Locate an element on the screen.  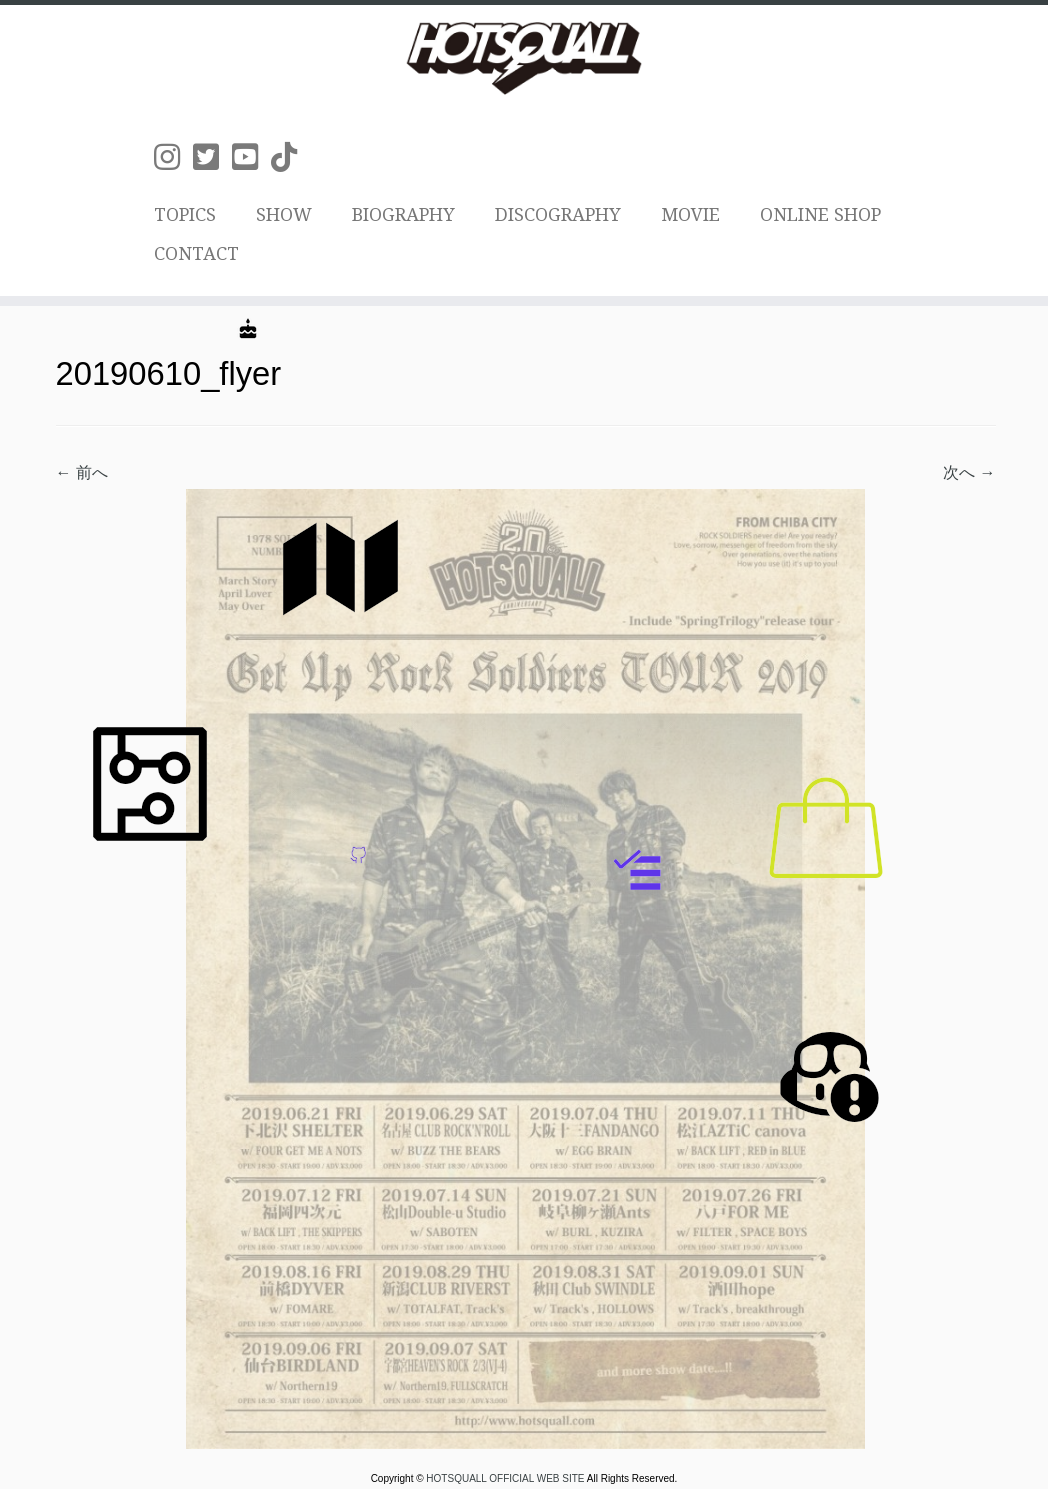
view task list or to-do items is located at coordinates (637, 873).